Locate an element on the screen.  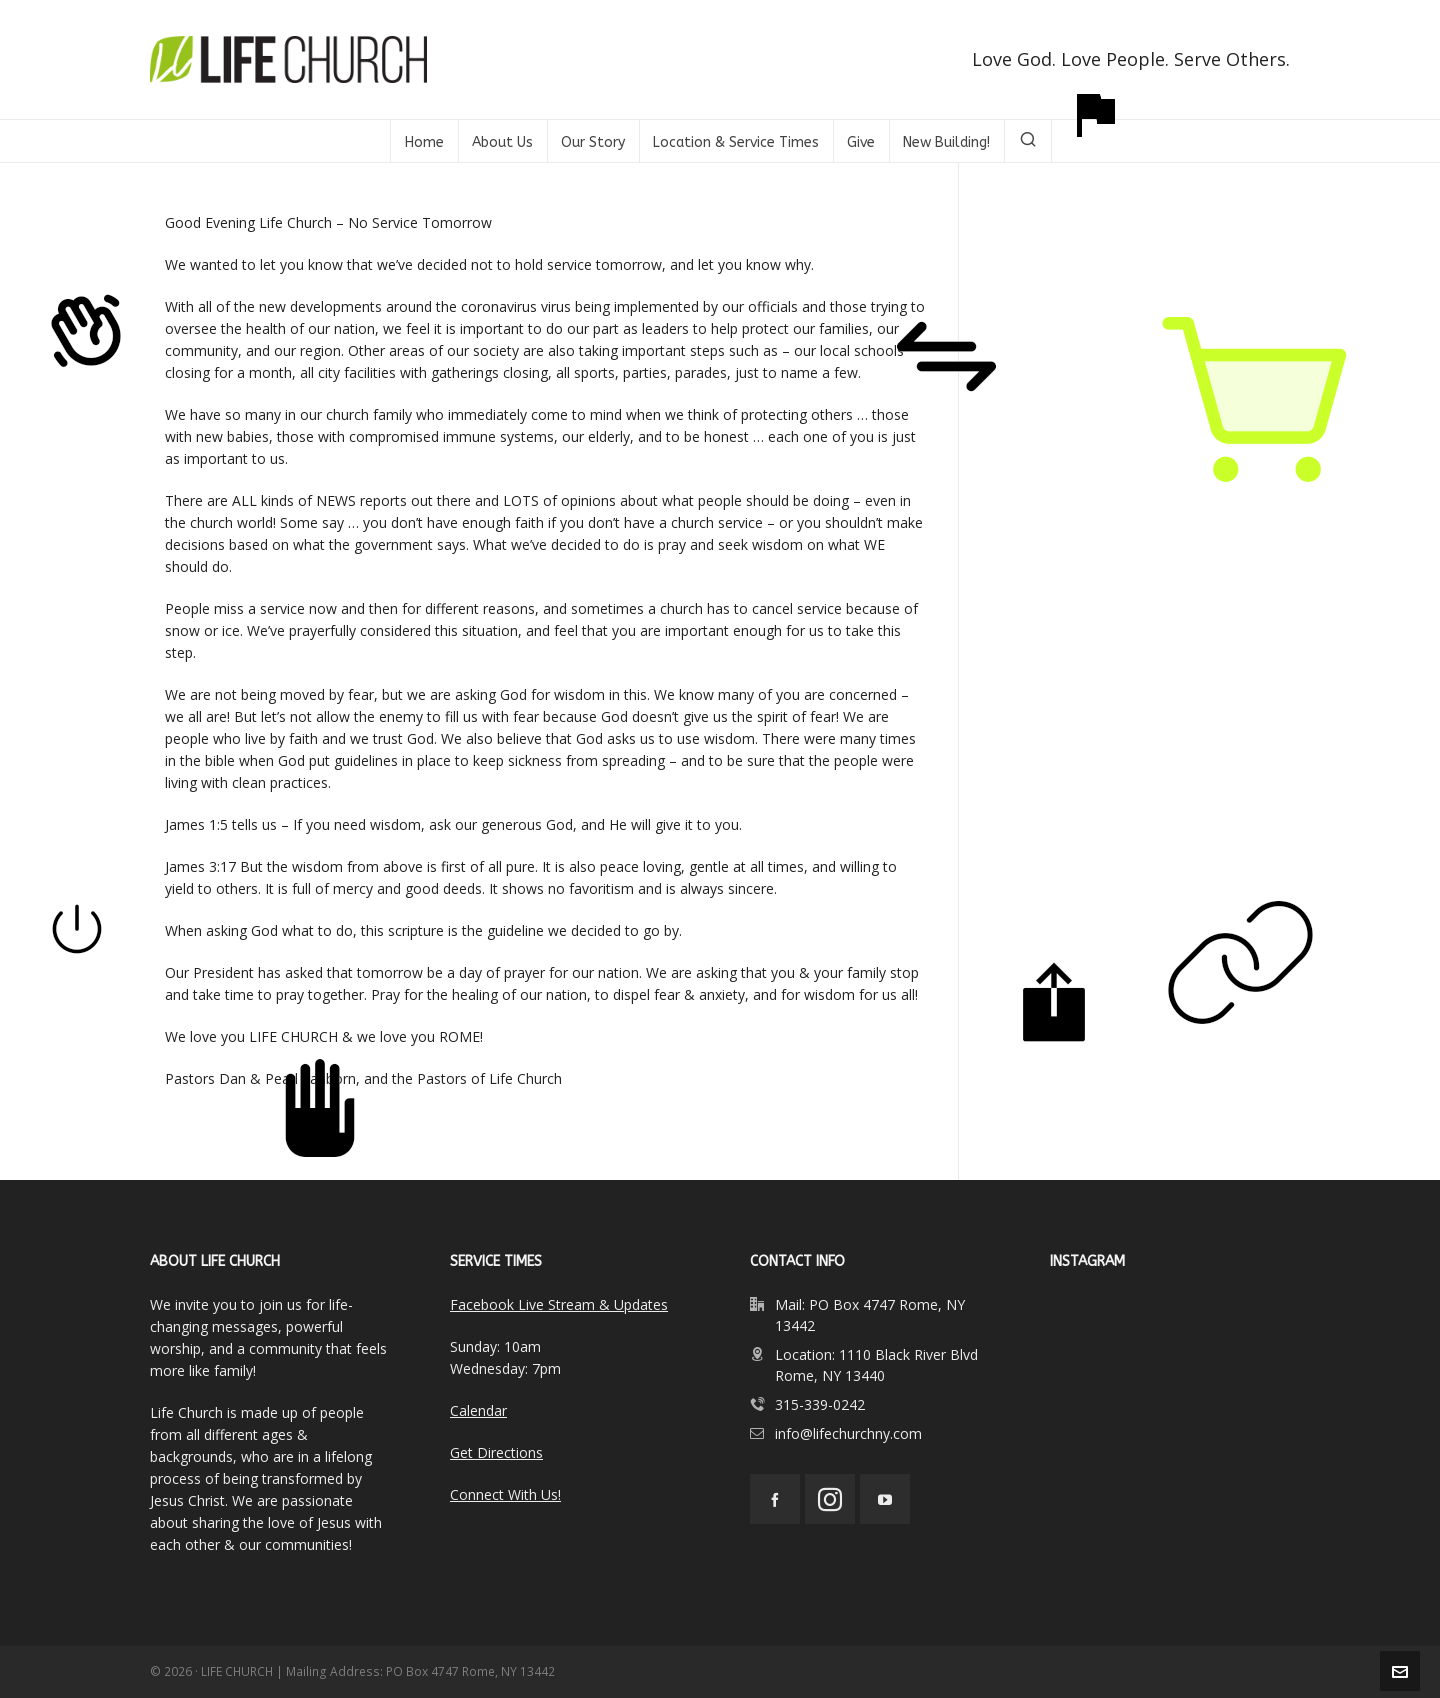
stop or halt an action is located at coordinates (320, 1108).